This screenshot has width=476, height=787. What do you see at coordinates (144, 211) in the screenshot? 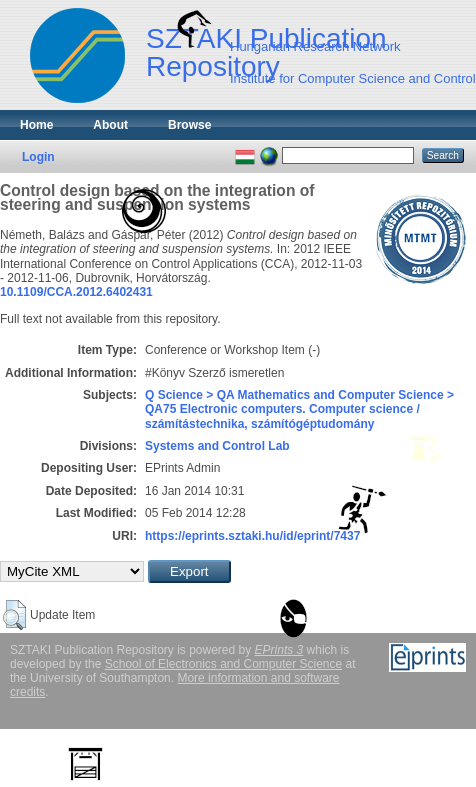
I see `collectible shell currency or treasure item` at bounding box center [144, 211].